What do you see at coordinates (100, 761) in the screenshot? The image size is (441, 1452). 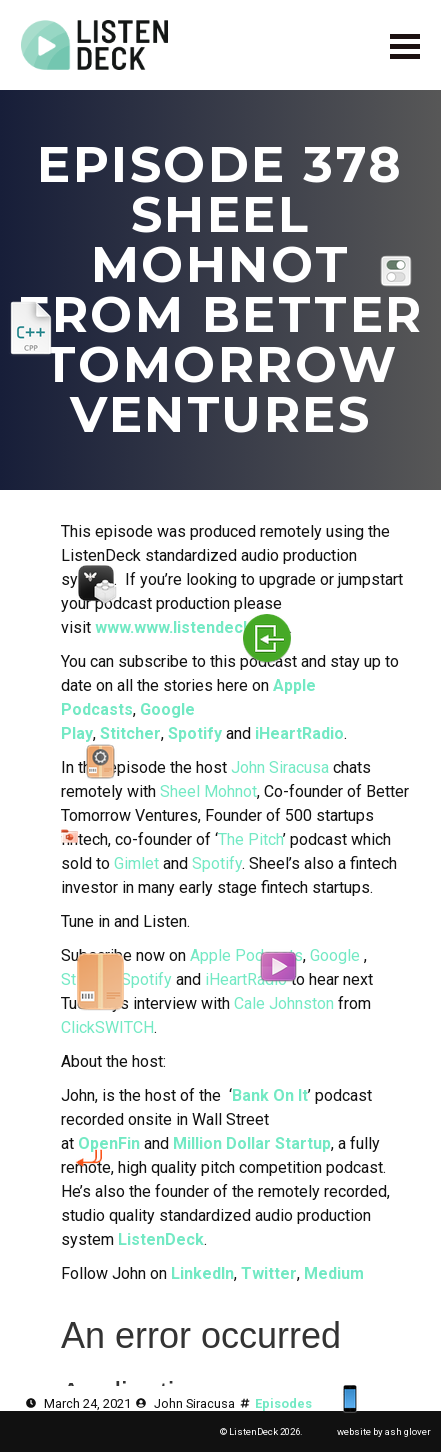 I see `indicates package installation or setup in progress` at bounding box center [100, 761].